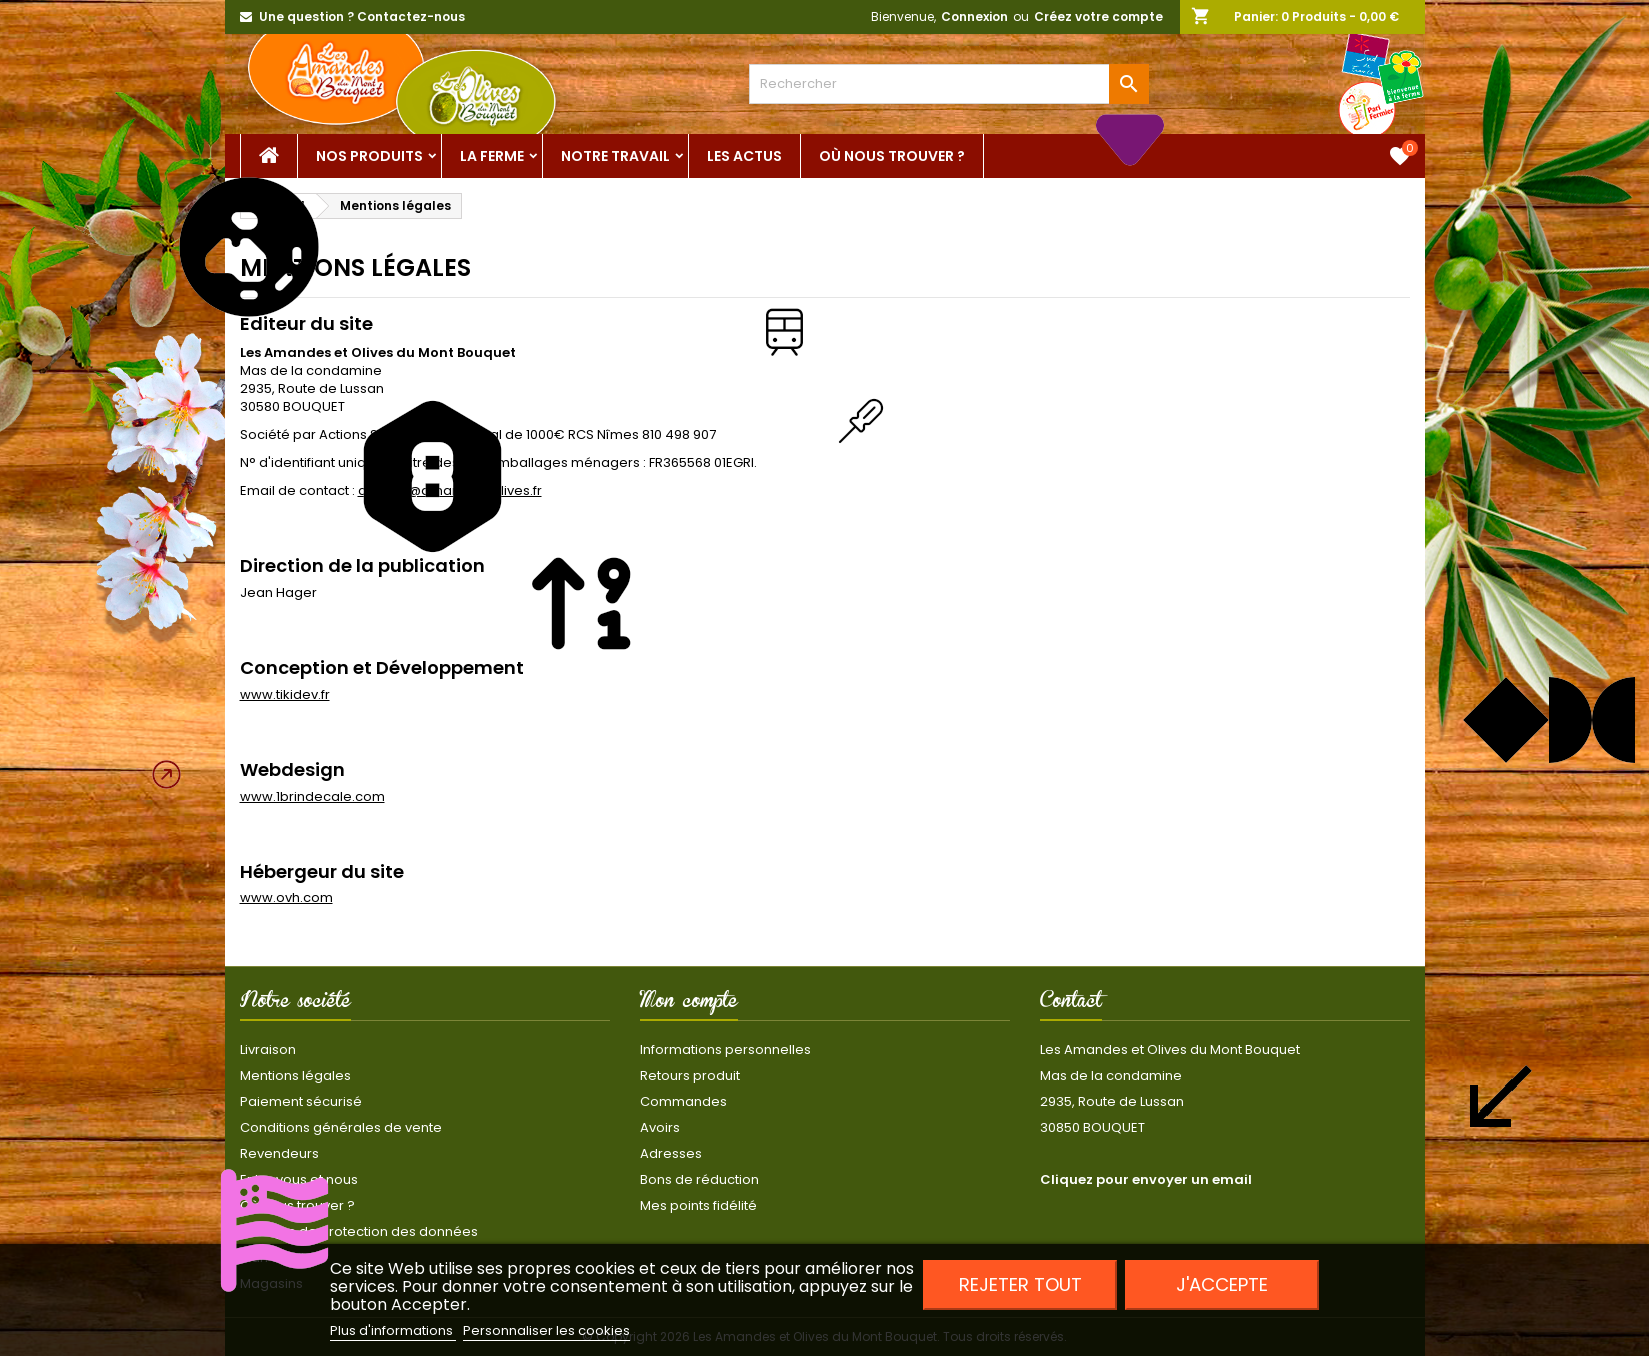 The image size is (1649, 1356). Describe the element at coordinates (1499, 1098) in the screenshot. I see `indicates an incoming call was received` at that location.